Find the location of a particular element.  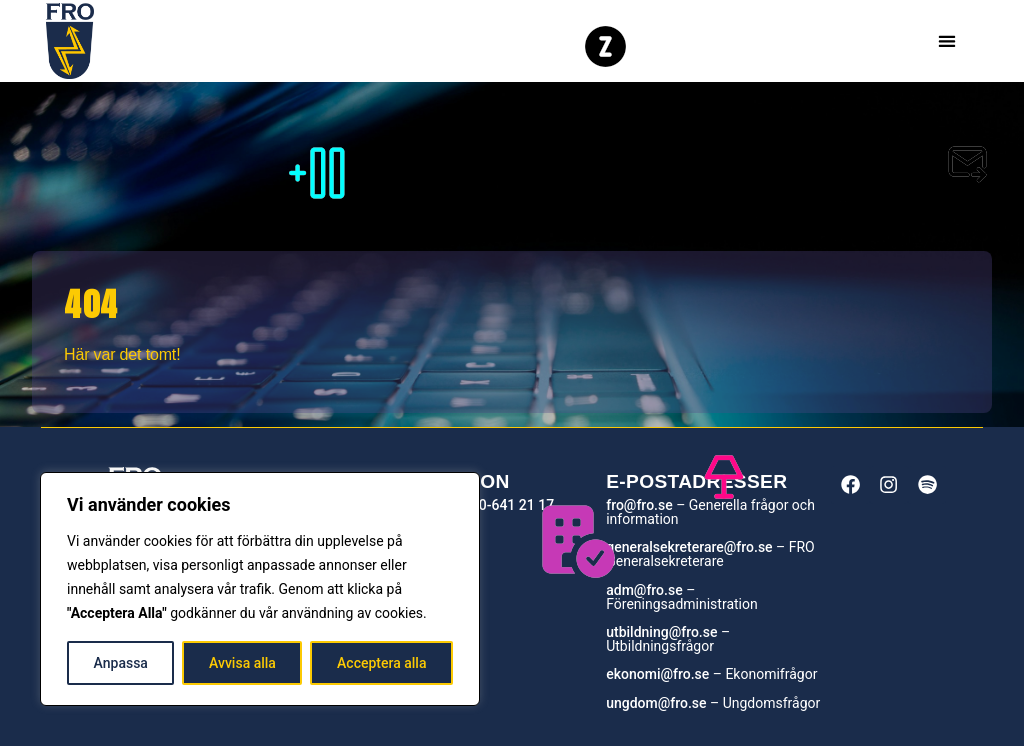

add a new column to the left is located at coordinates (321, 173).